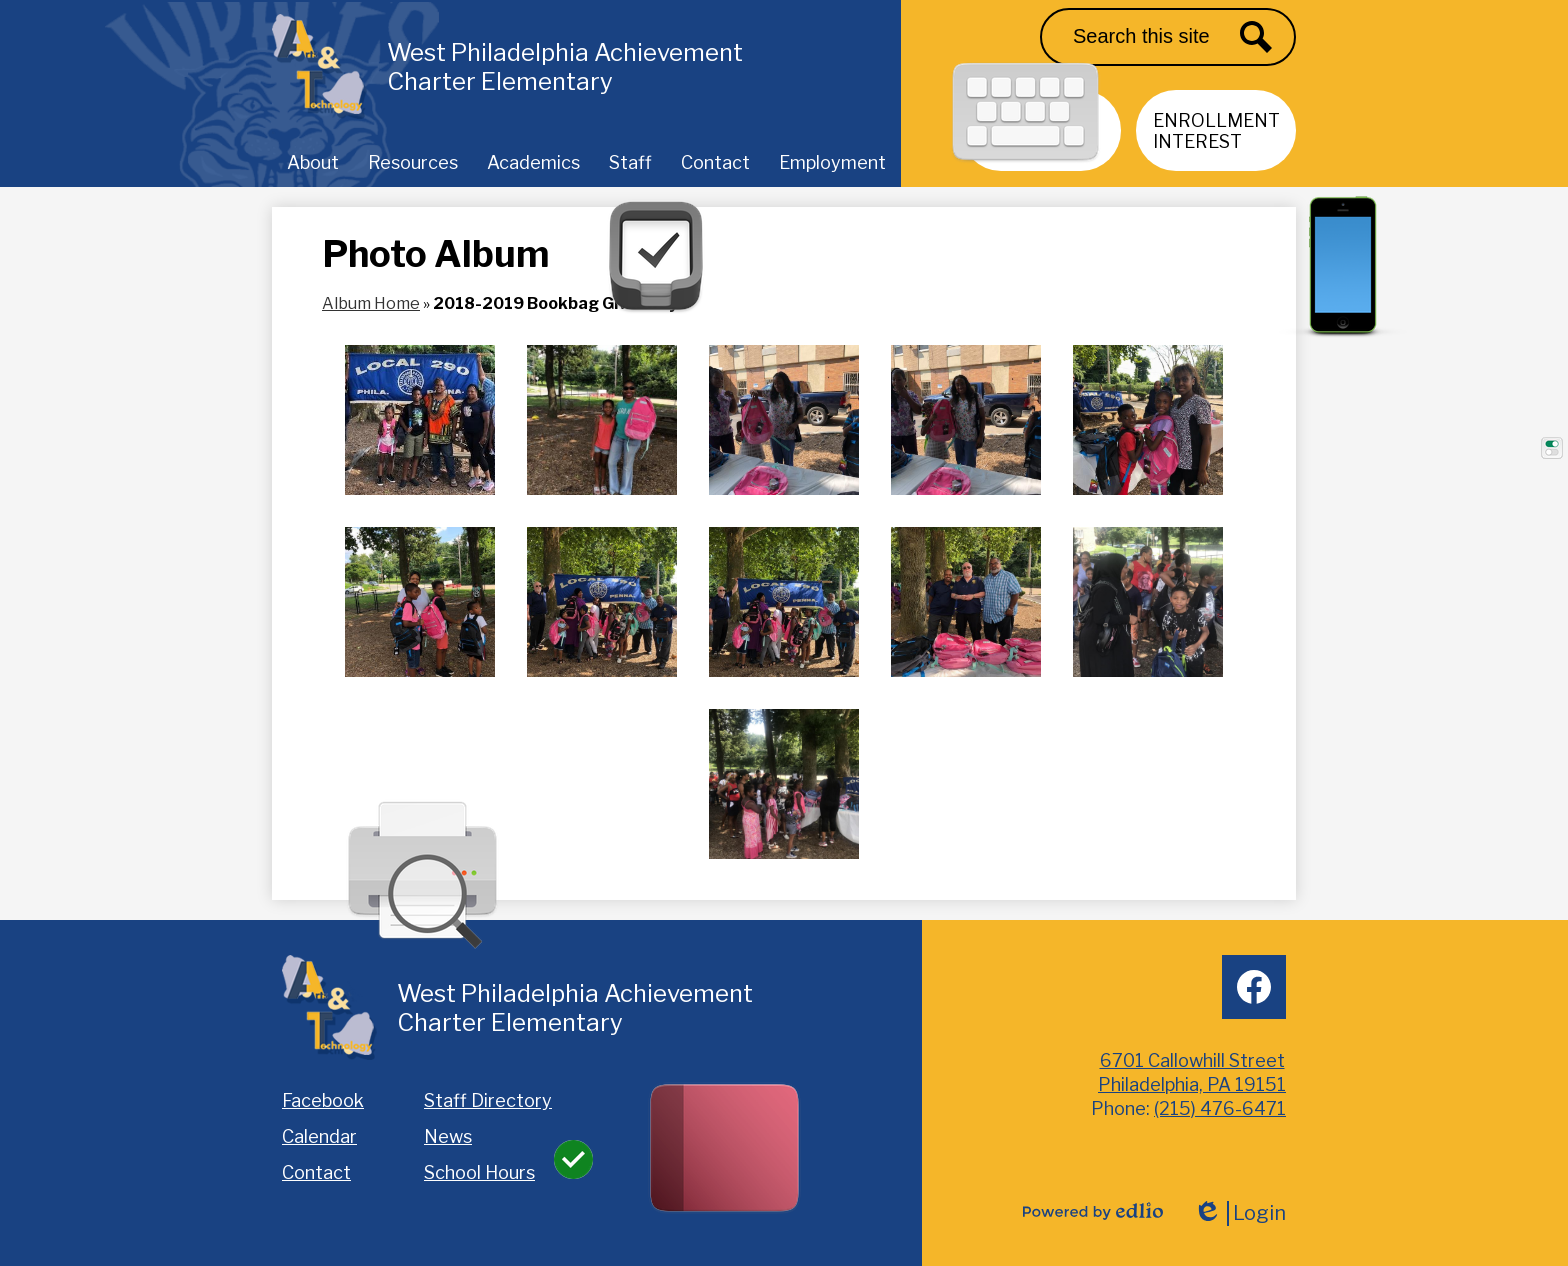 The image size is (1568, 1266). What do you see at coordinates (573, 1159) in the screenshot?
I see `apply email filters to messages` at bounding box center [573, 1159].